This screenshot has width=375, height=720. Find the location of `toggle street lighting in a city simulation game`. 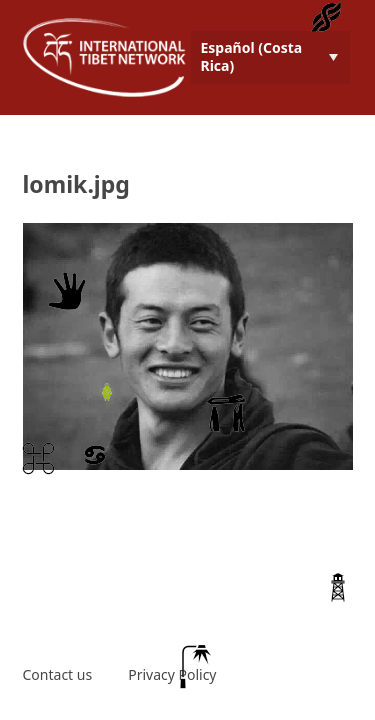

toggle street lighting in a city simulation game is located at coordinates (198, 666).